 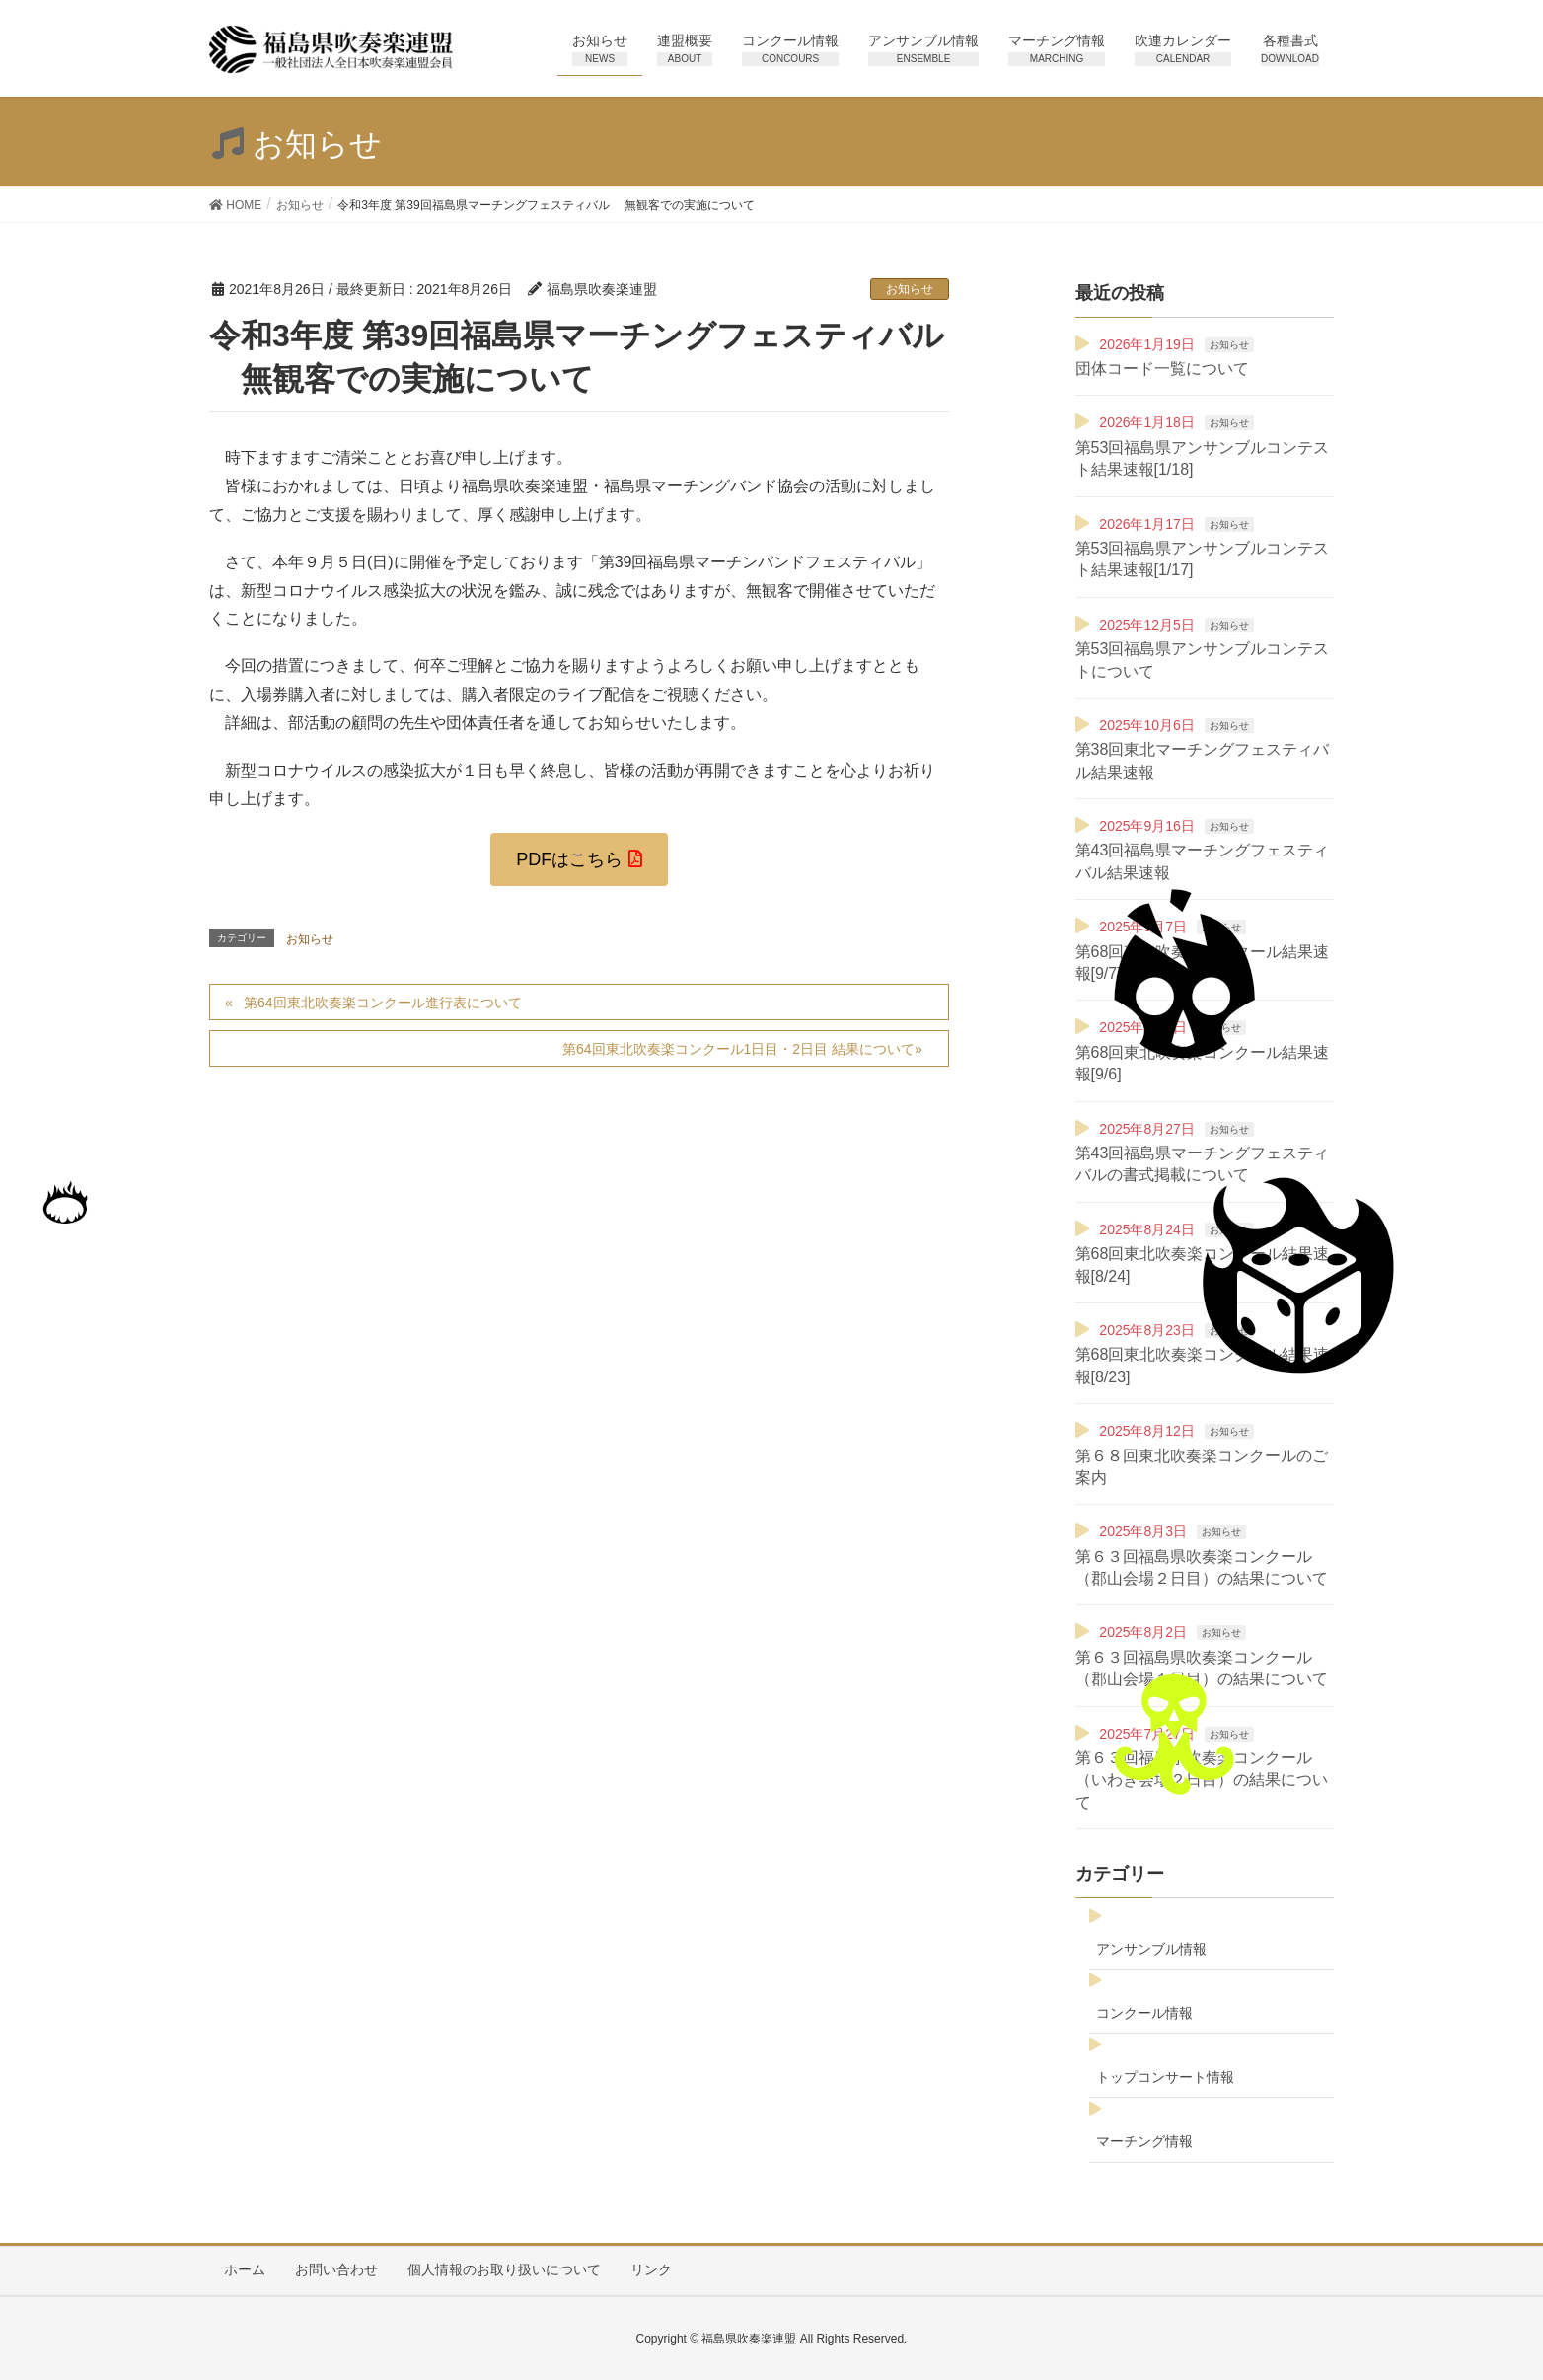 What do you see at coordinates (1183, 977) in the screenshot?
I see `indicates player death or game over state` at bounding box center [1183, 977].